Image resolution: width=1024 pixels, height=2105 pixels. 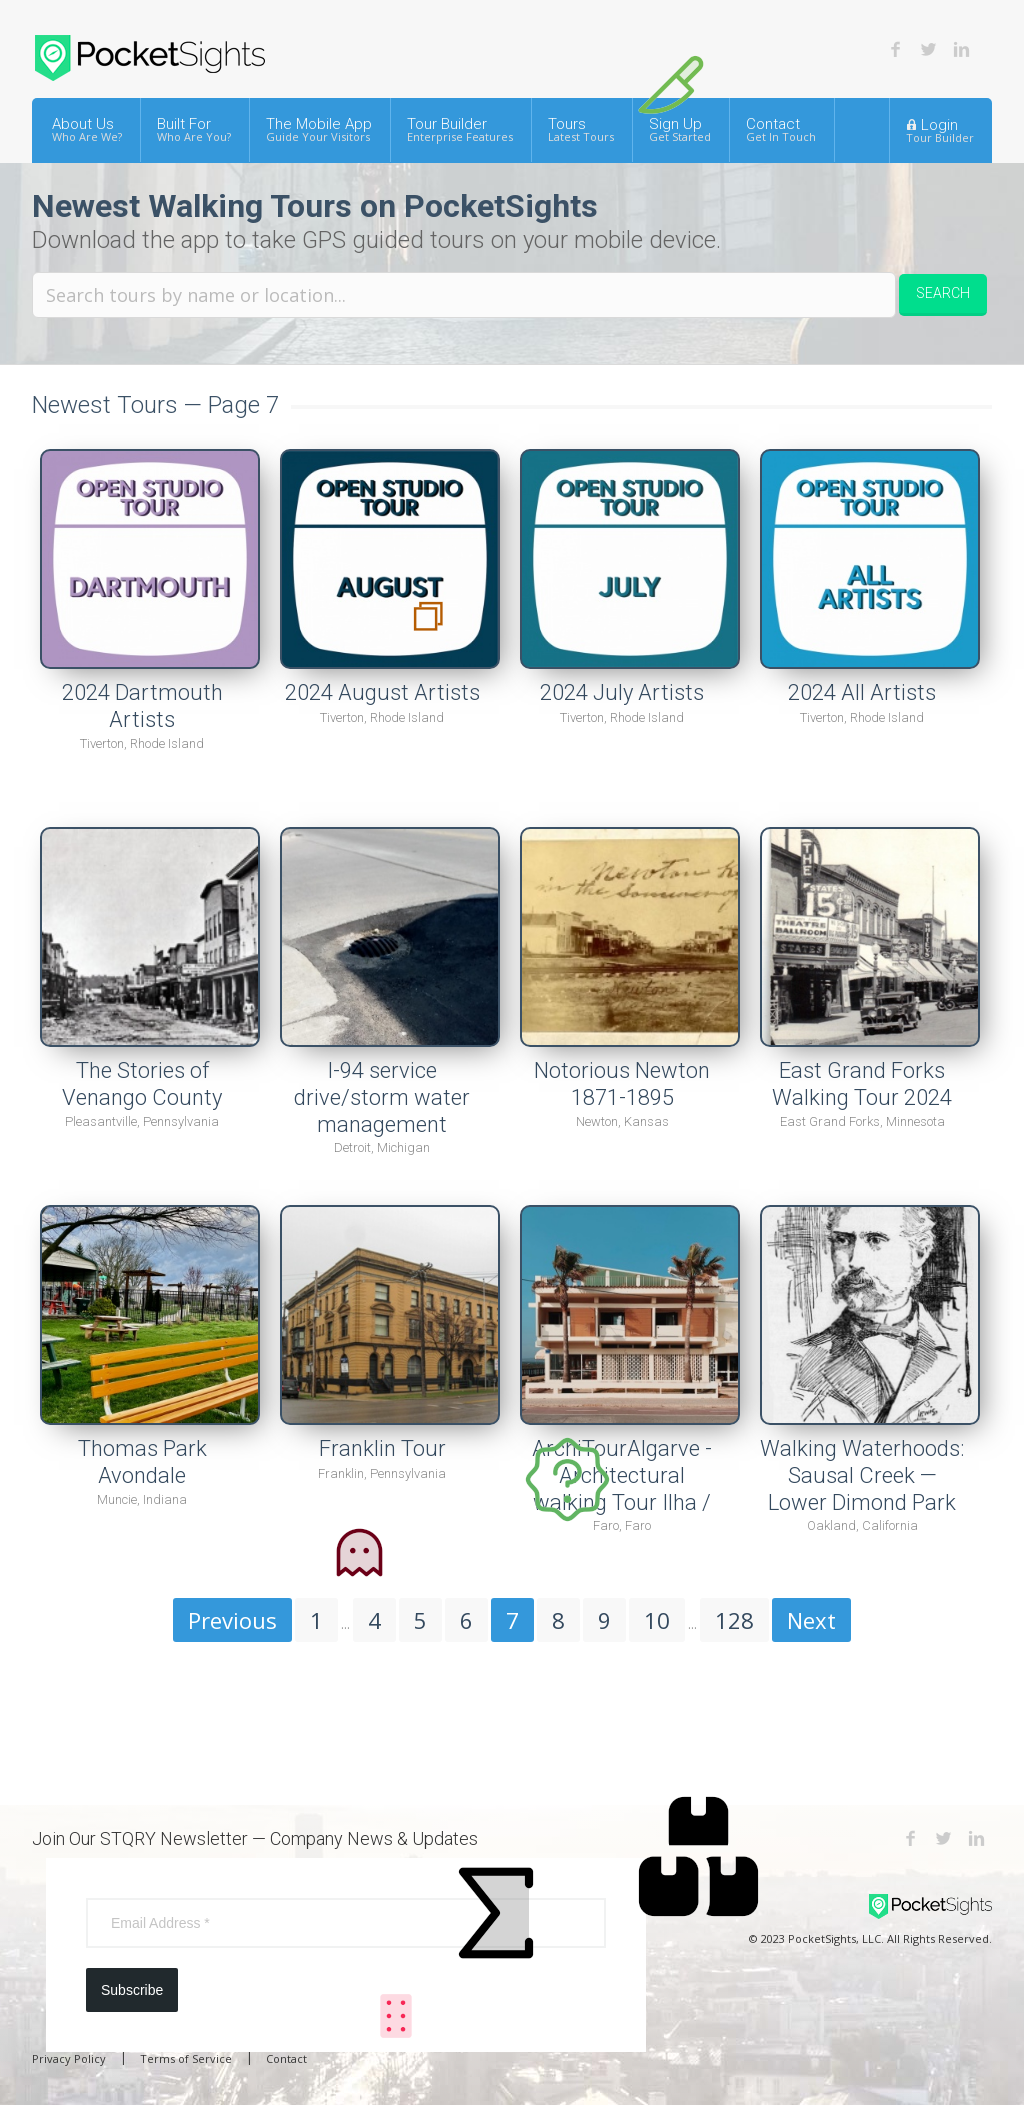 I want to click on drag to reorder items in a list, so click(x=396, y=2016).